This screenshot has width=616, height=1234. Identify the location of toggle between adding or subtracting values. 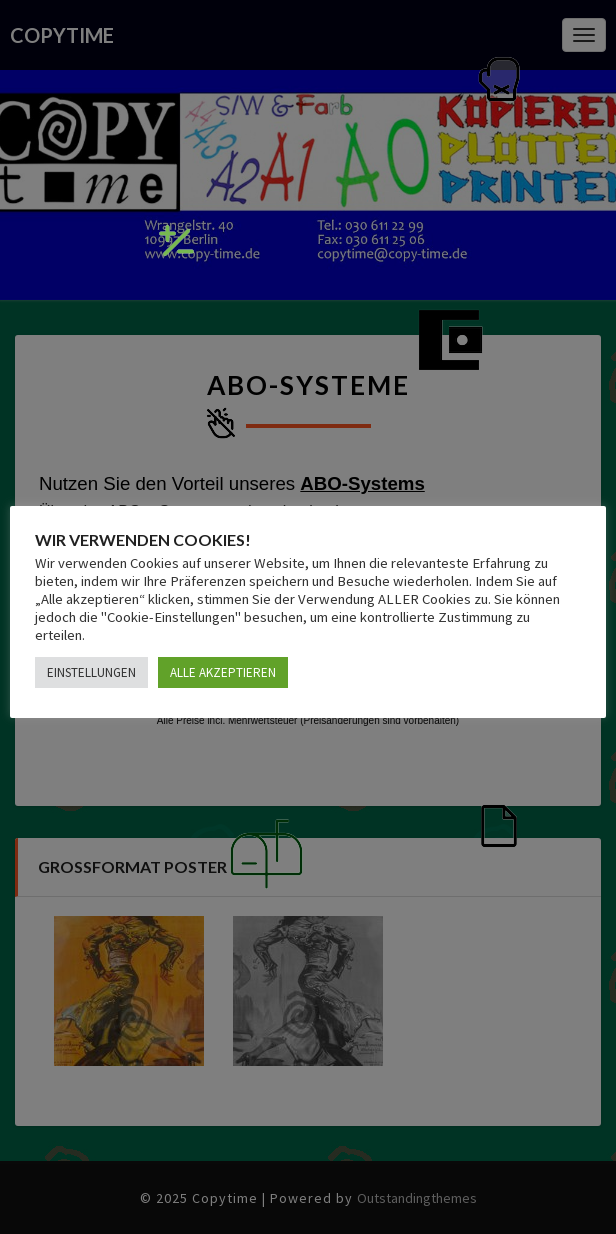
(176, 242).